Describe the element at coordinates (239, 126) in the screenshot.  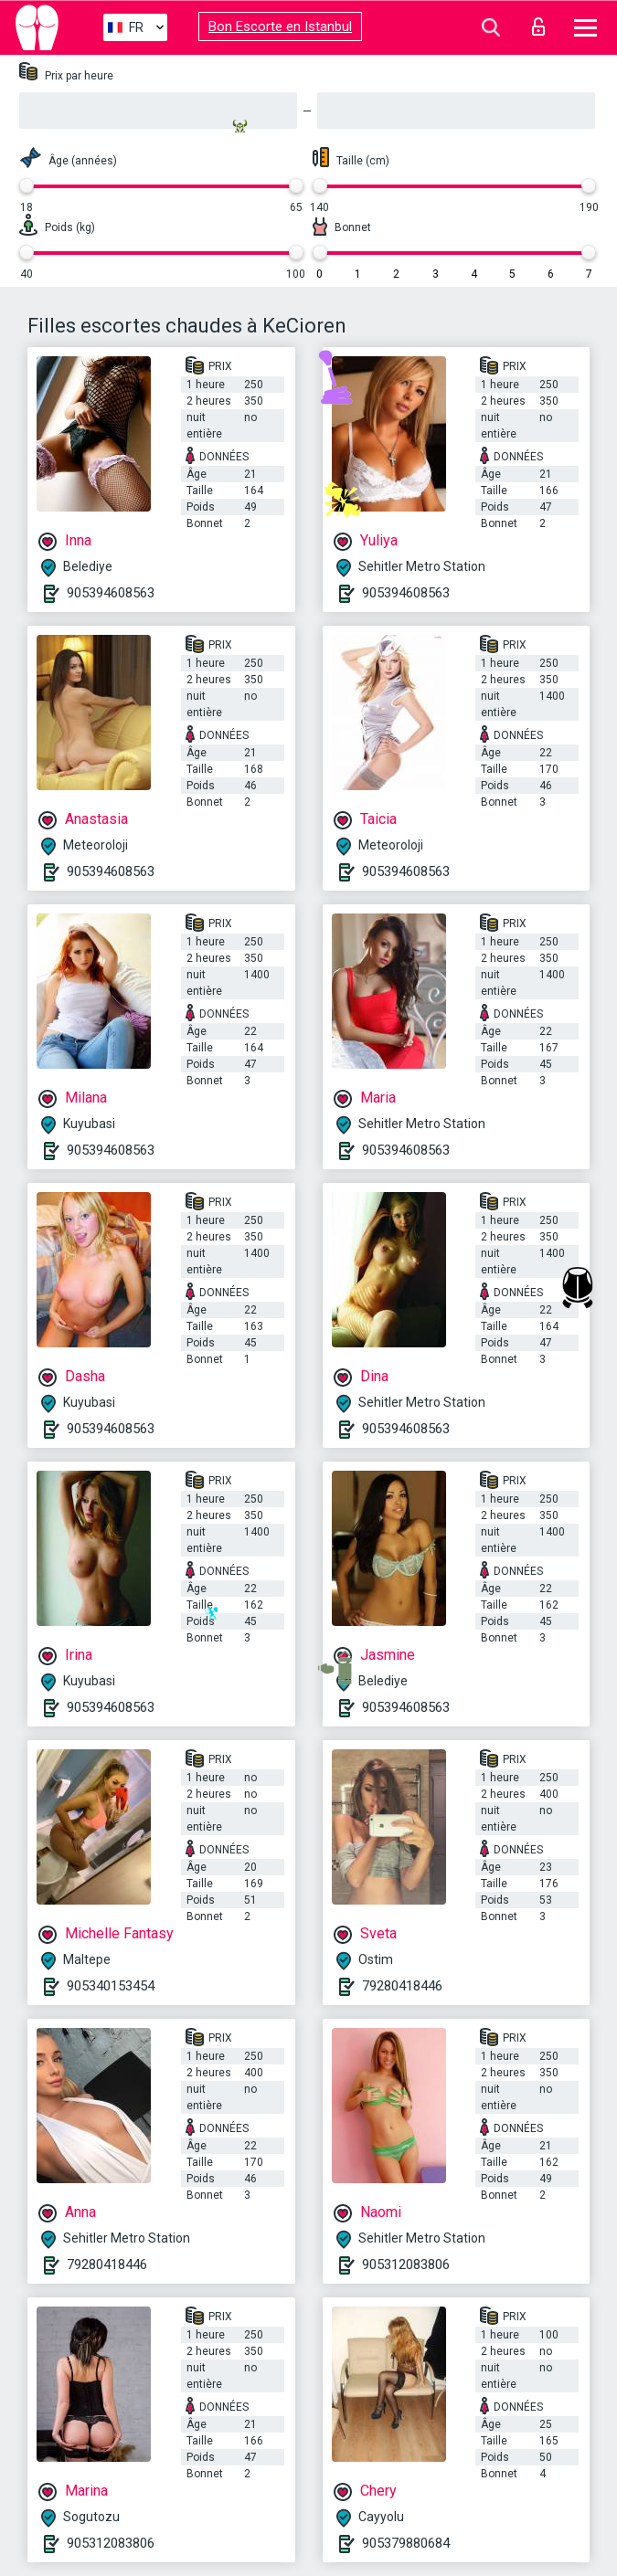
I see `select warrior or tank character class` at that location.